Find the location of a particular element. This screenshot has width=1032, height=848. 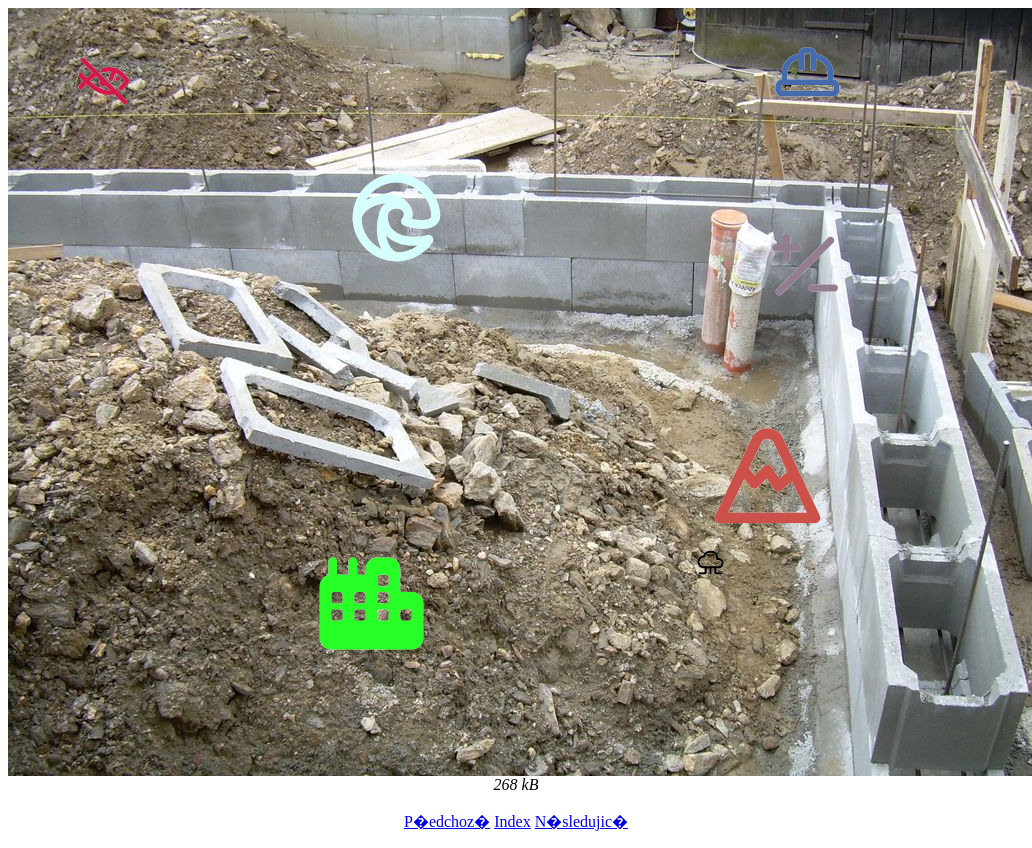

no fish or seafood available is located at coordinates (104, 81).